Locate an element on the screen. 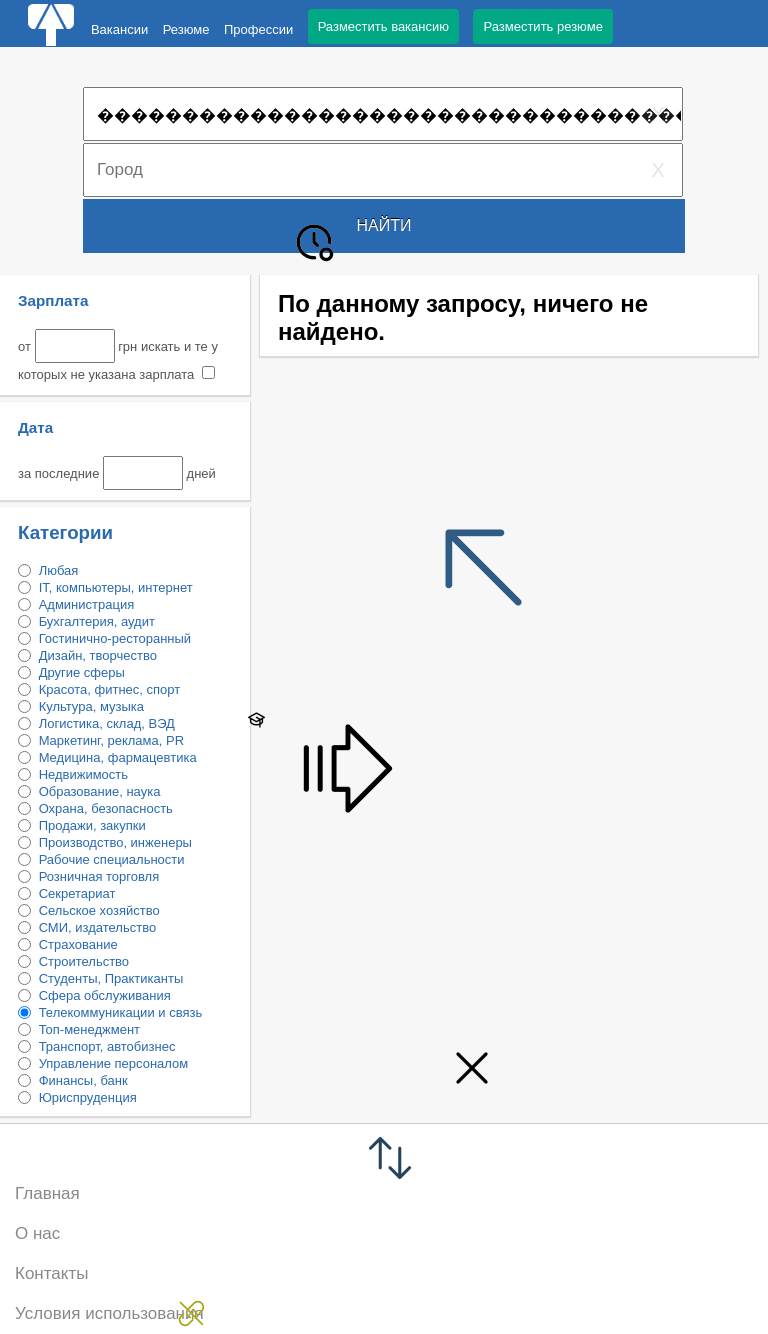 The image size is (768, 1334). sort items in ascending or descending order is located at coordinates (390, 1158).